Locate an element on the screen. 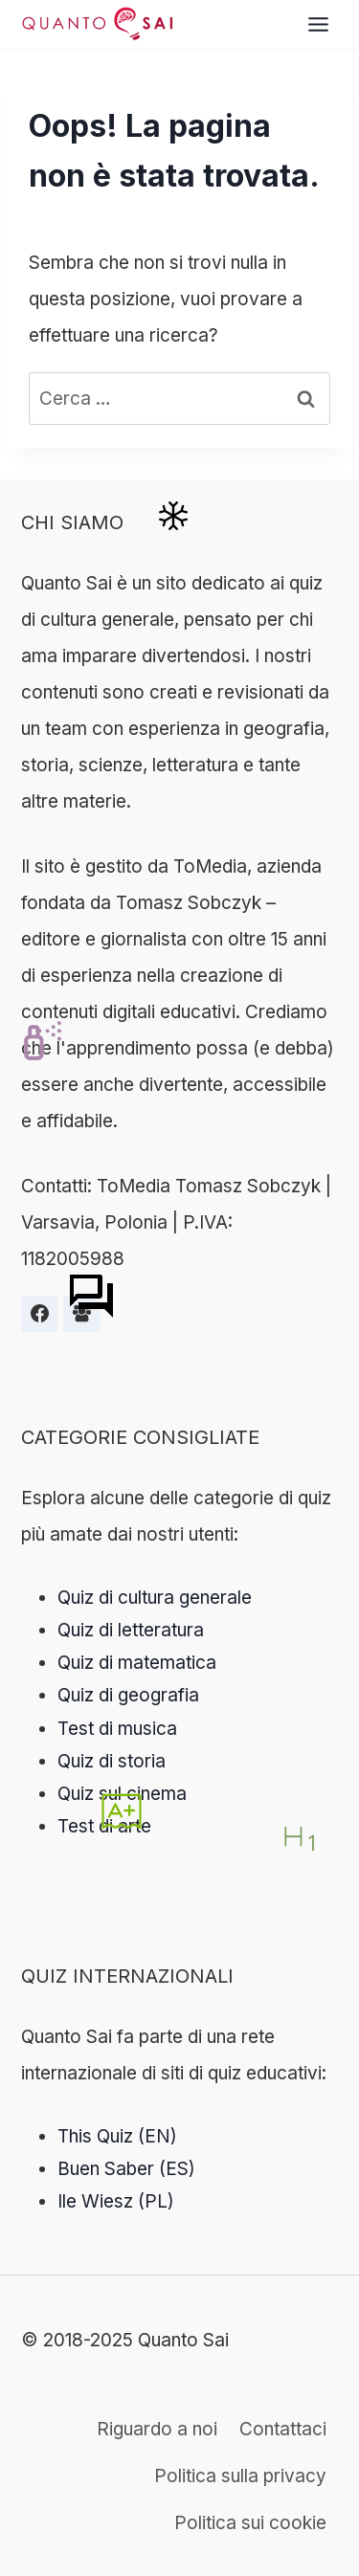  view exam or test results is located at coordinates (122, 1810).